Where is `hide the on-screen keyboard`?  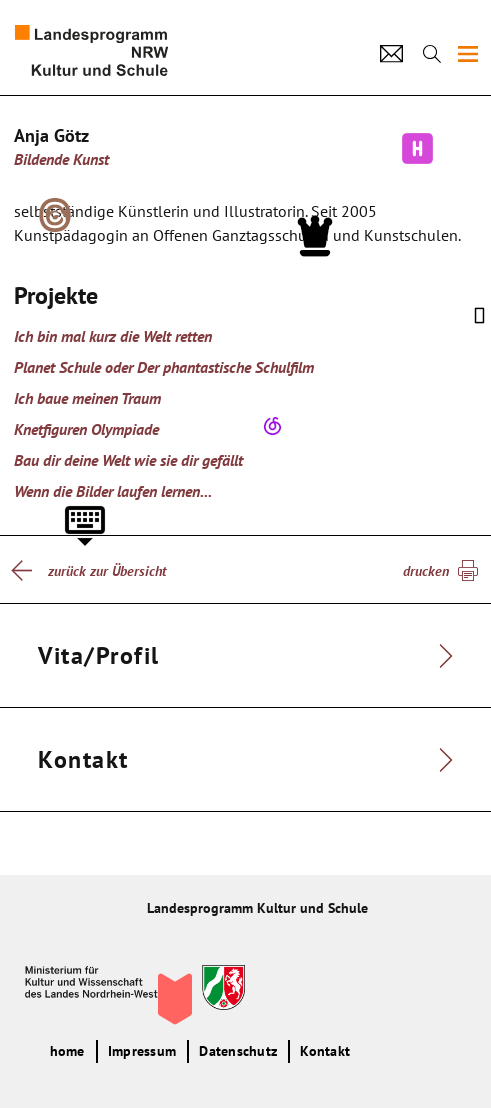 hide the on-screen keyboard is located at coordinates (85, 524).